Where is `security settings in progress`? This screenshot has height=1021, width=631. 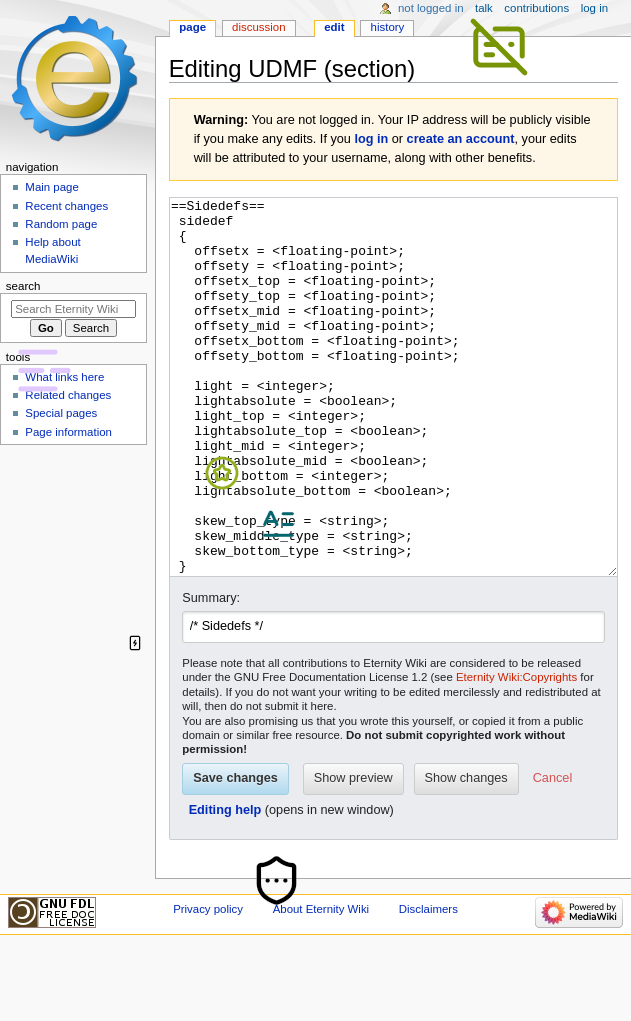 security settings in progress is located at coordinates (276, 880).